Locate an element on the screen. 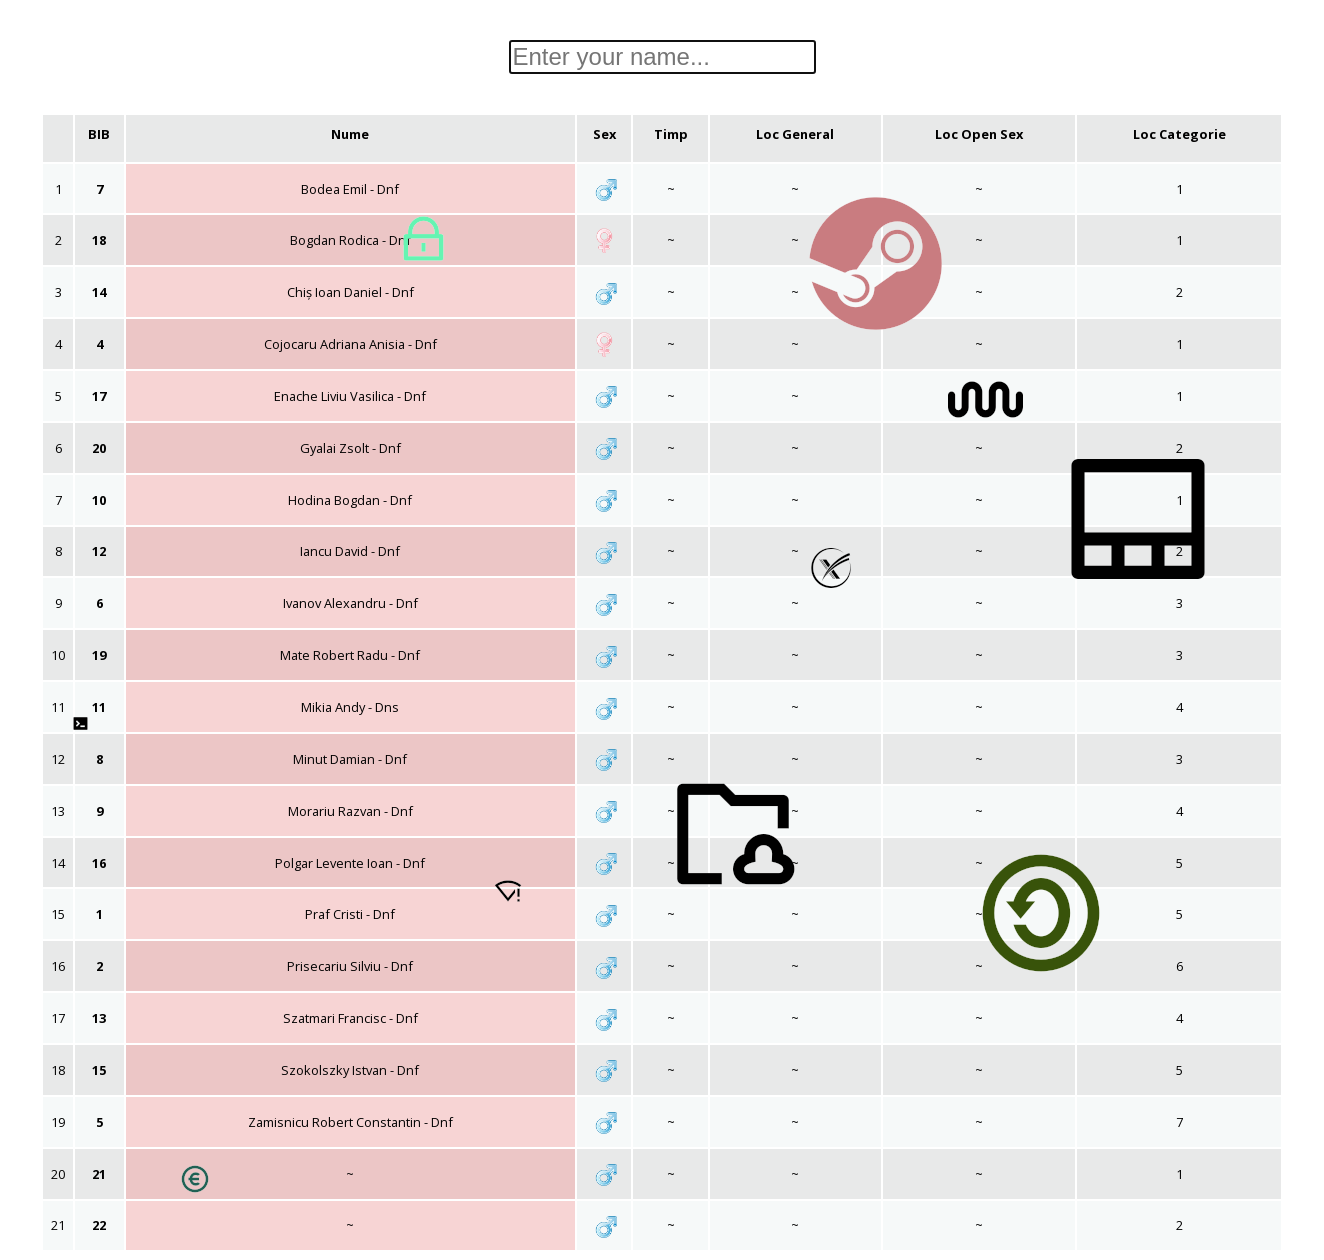  vexxhost cloud hosting service logo is located at coordinates (831, 568).